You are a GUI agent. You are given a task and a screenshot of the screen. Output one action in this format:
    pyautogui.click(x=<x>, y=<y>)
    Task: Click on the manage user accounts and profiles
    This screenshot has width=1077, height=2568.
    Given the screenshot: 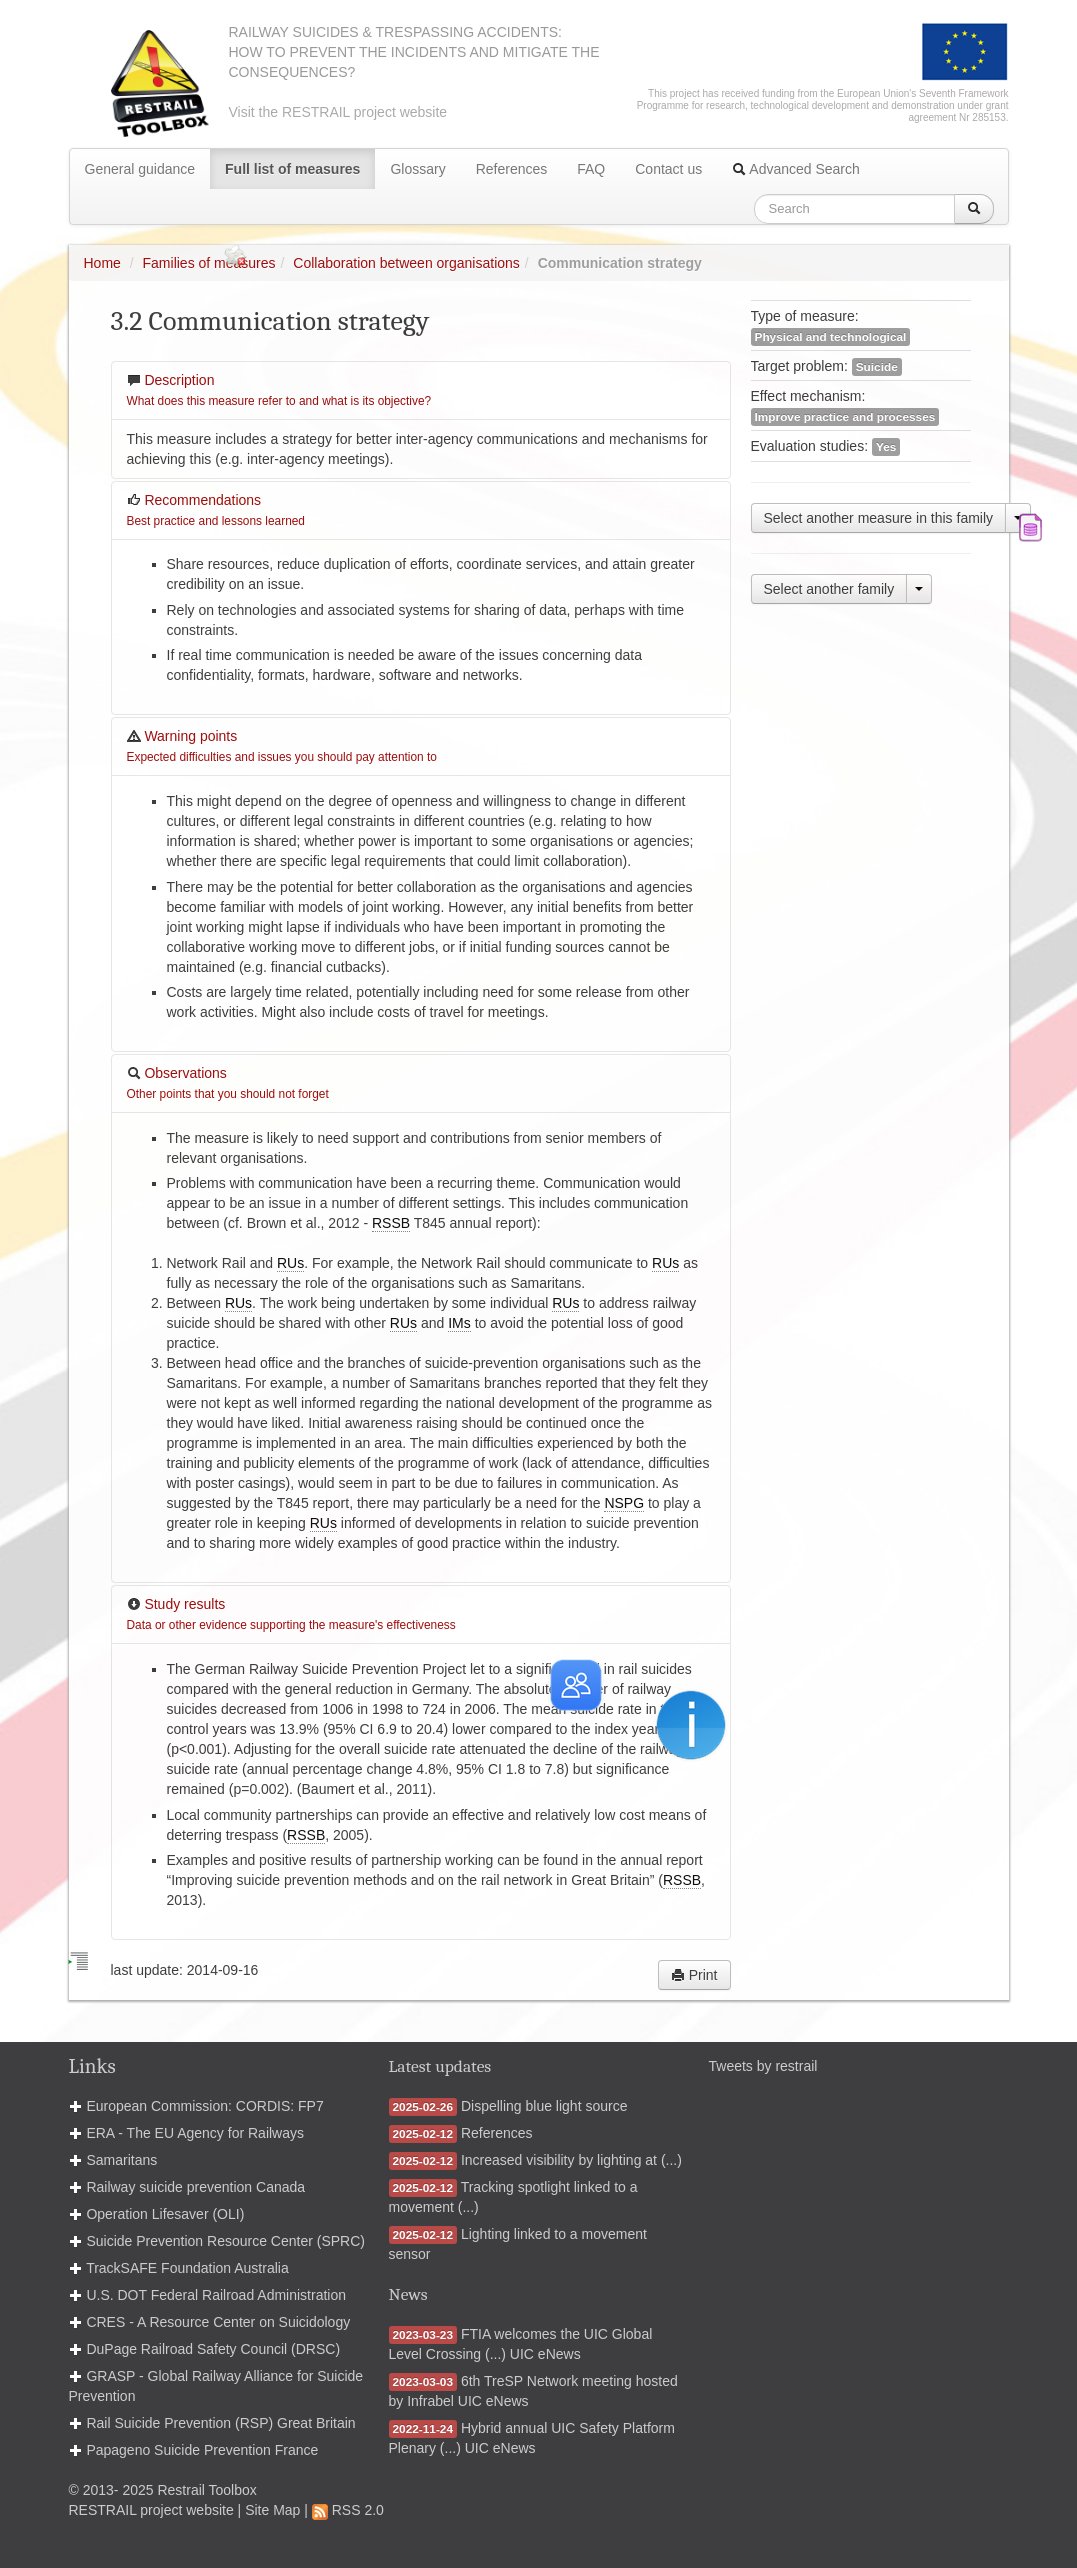 What is the action you would take?
    pyautogui.click(x=576, y=1686)
    